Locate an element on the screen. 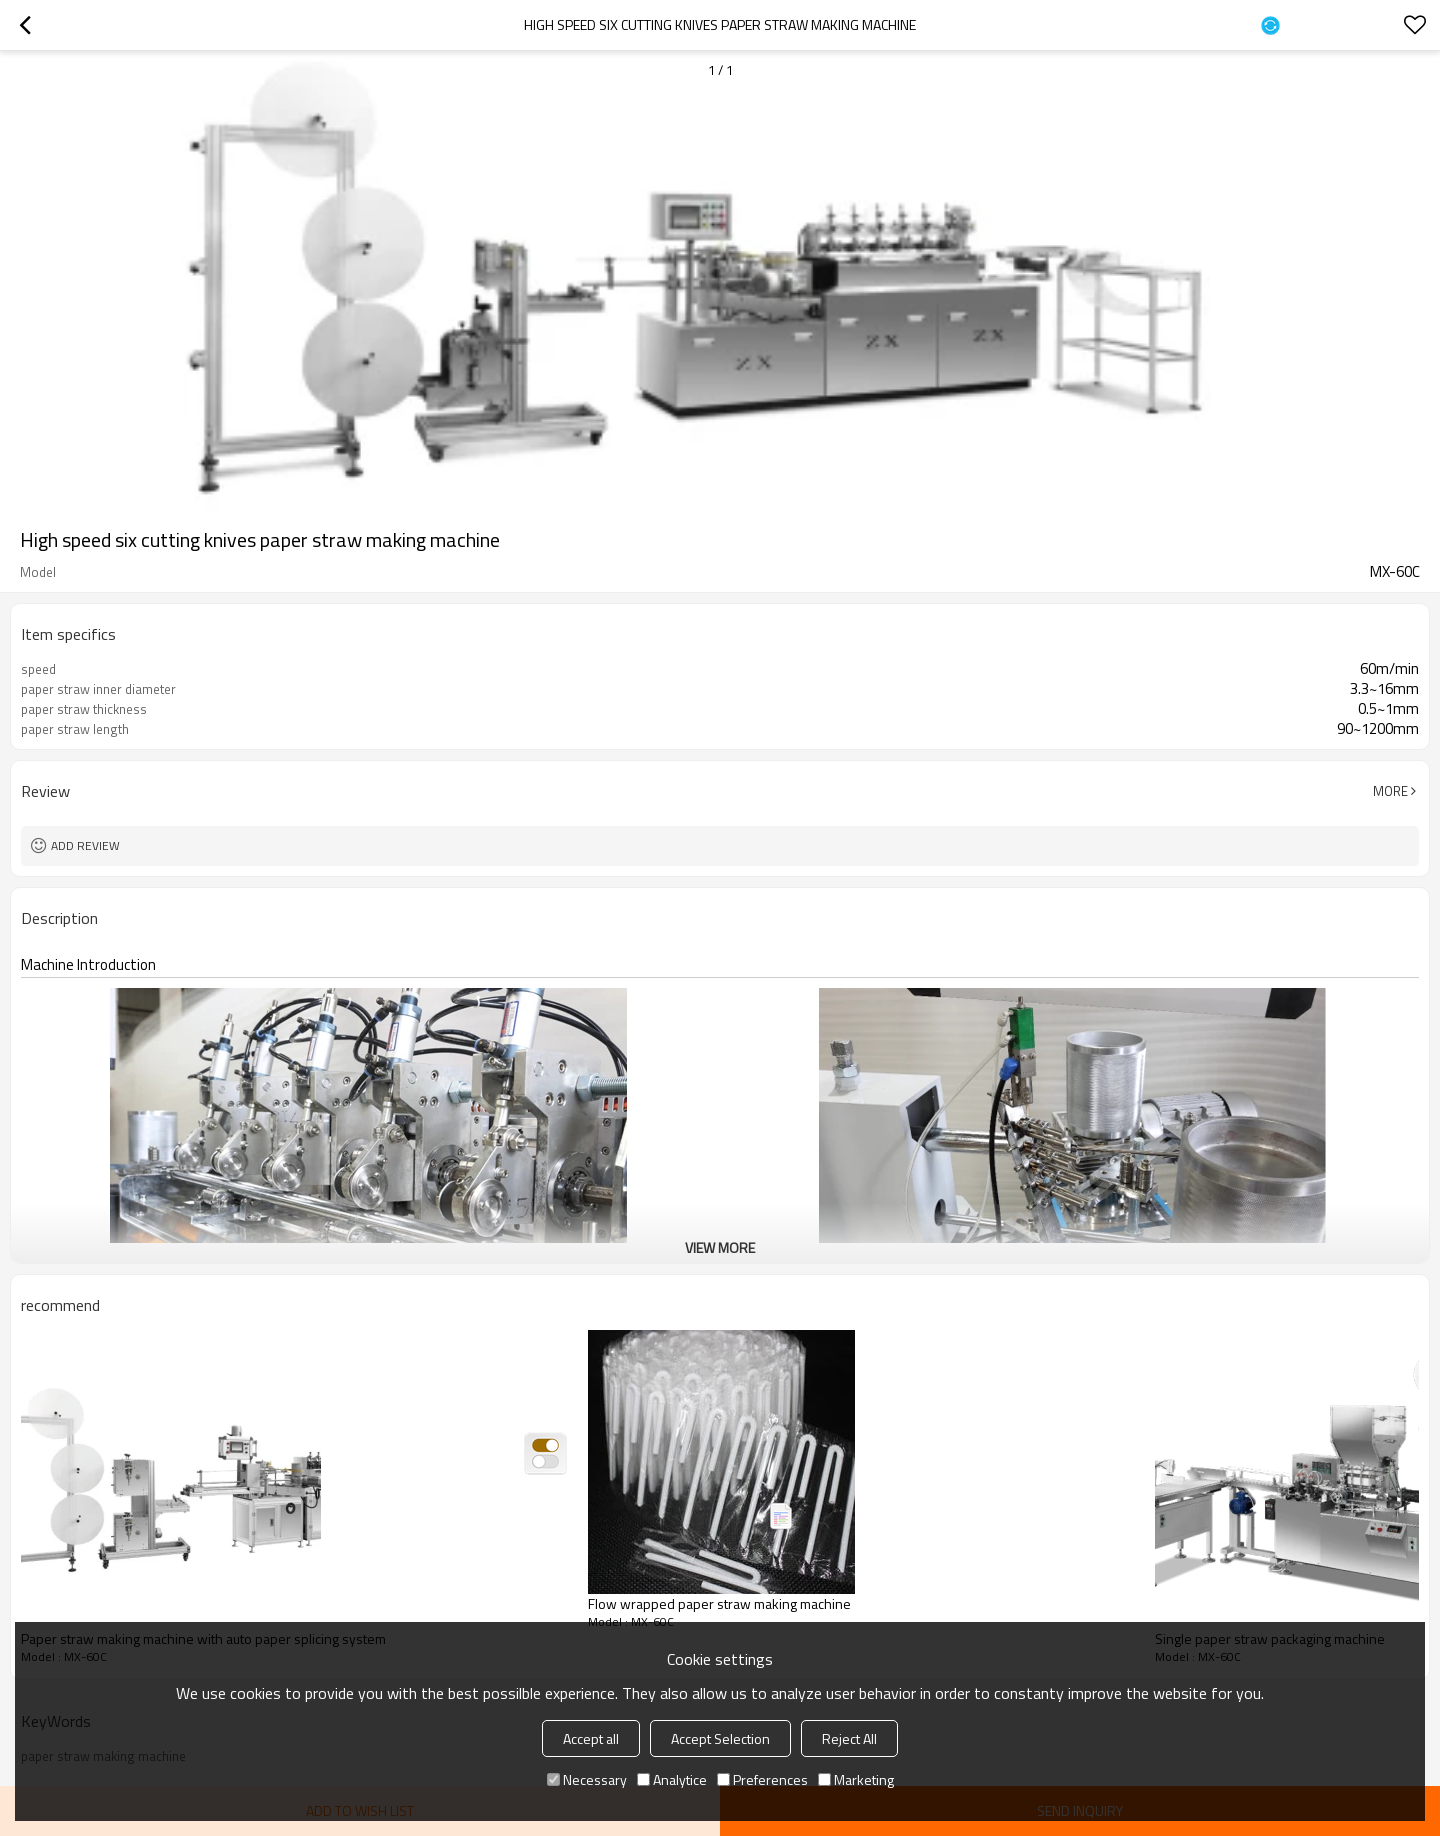 The image size is (1440, 1836). dropbox is currently syncing files is located at coordinates (1270, 25).